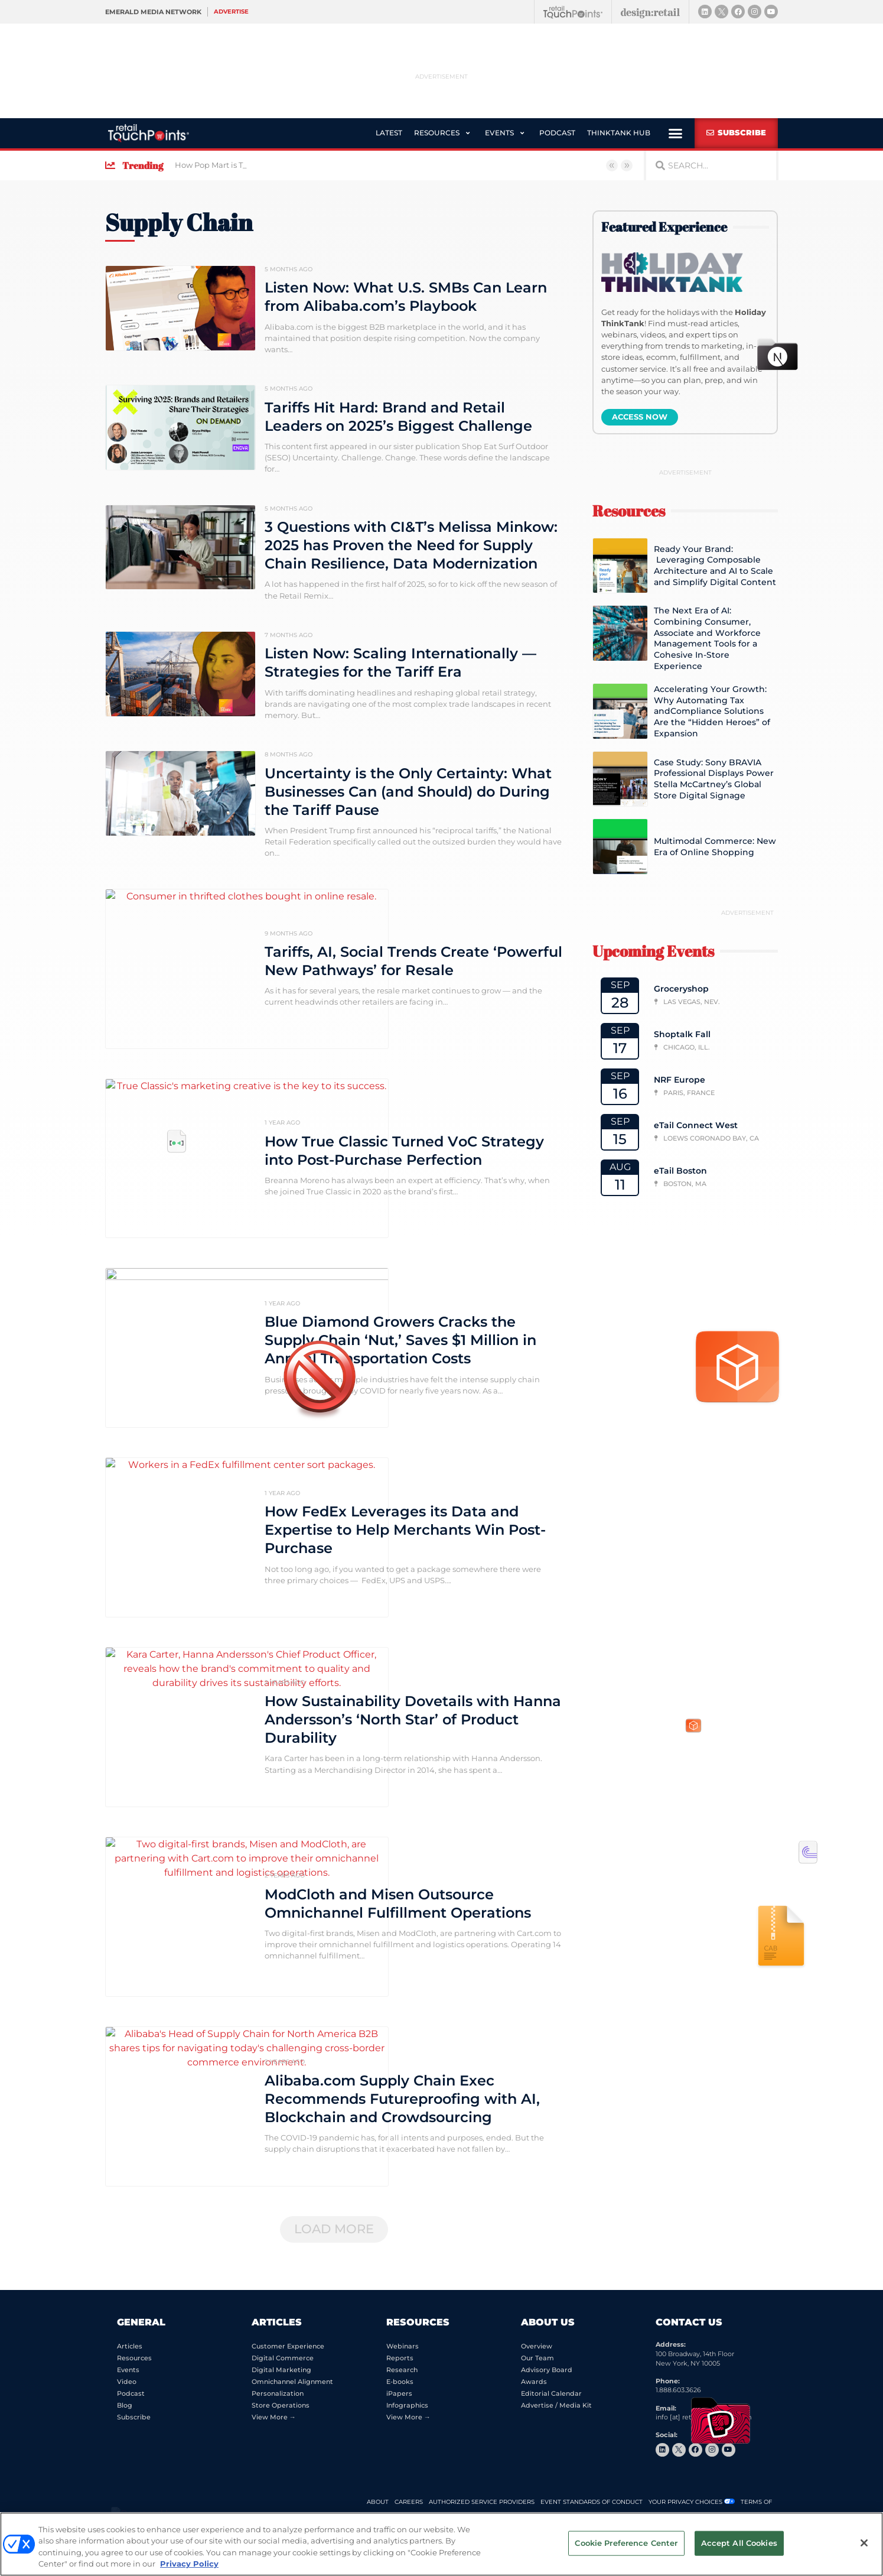 Image resolution: width=883 pixels, height=2576 pixels. I want to click on systemd unit configuration file, so click(177, 1141).